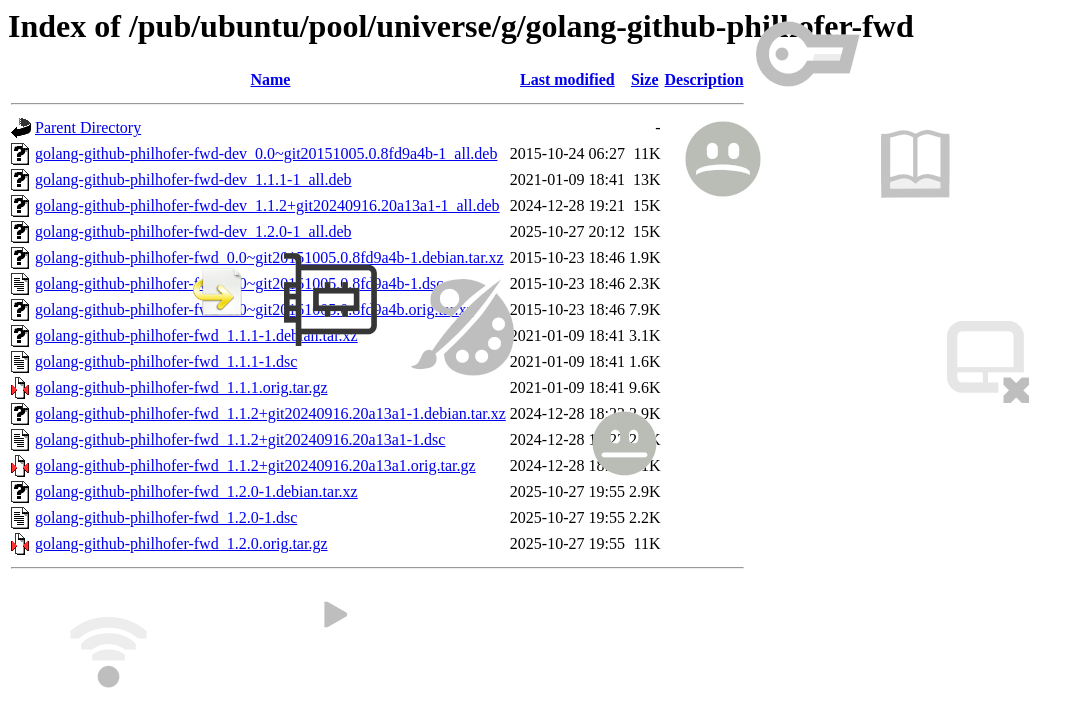 The image size is (1080, 720). I want to click on access firmware settings and updates, so click(330, 299).